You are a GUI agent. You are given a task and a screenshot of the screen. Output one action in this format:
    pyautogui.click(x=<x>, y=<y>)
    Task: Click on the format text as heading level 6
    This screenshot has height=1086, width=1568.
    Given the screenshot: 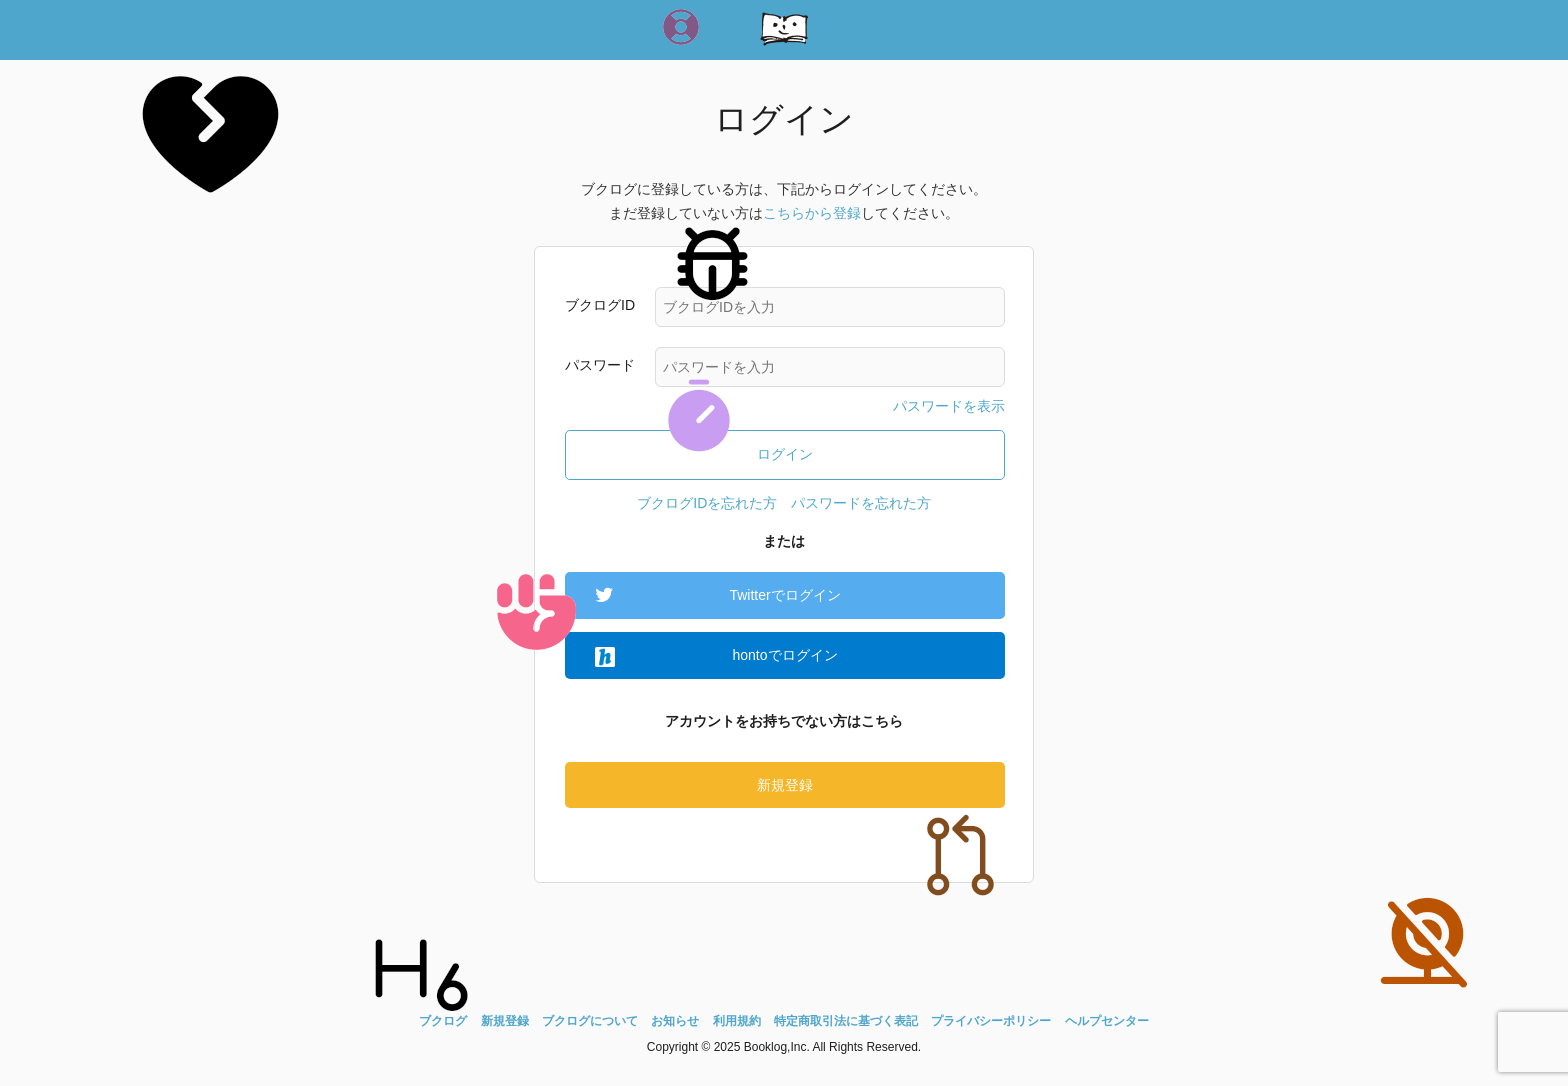 What is the action you would take?
    pyautogui.click(x=416, y=973)
    